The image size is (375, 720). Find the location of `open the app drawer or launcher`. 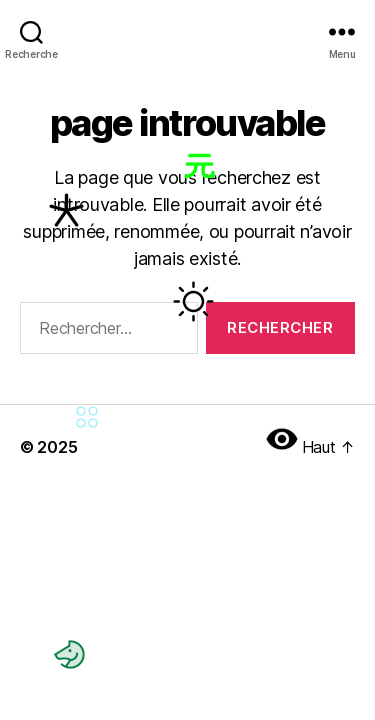

open the app drawer or launcher is located at coordinates (87, 417).